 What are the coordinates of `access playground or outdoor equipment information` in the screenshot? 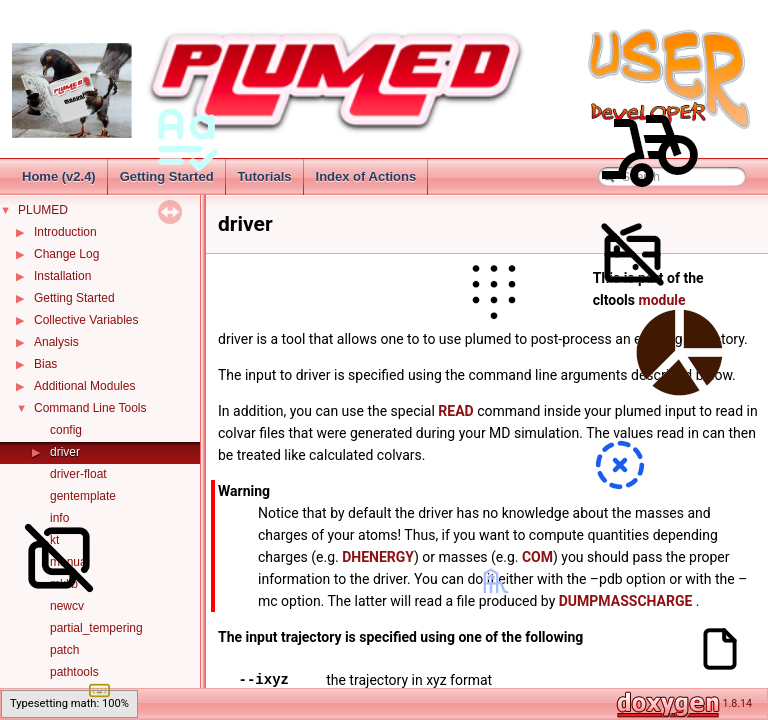 It's located at (496, 581).